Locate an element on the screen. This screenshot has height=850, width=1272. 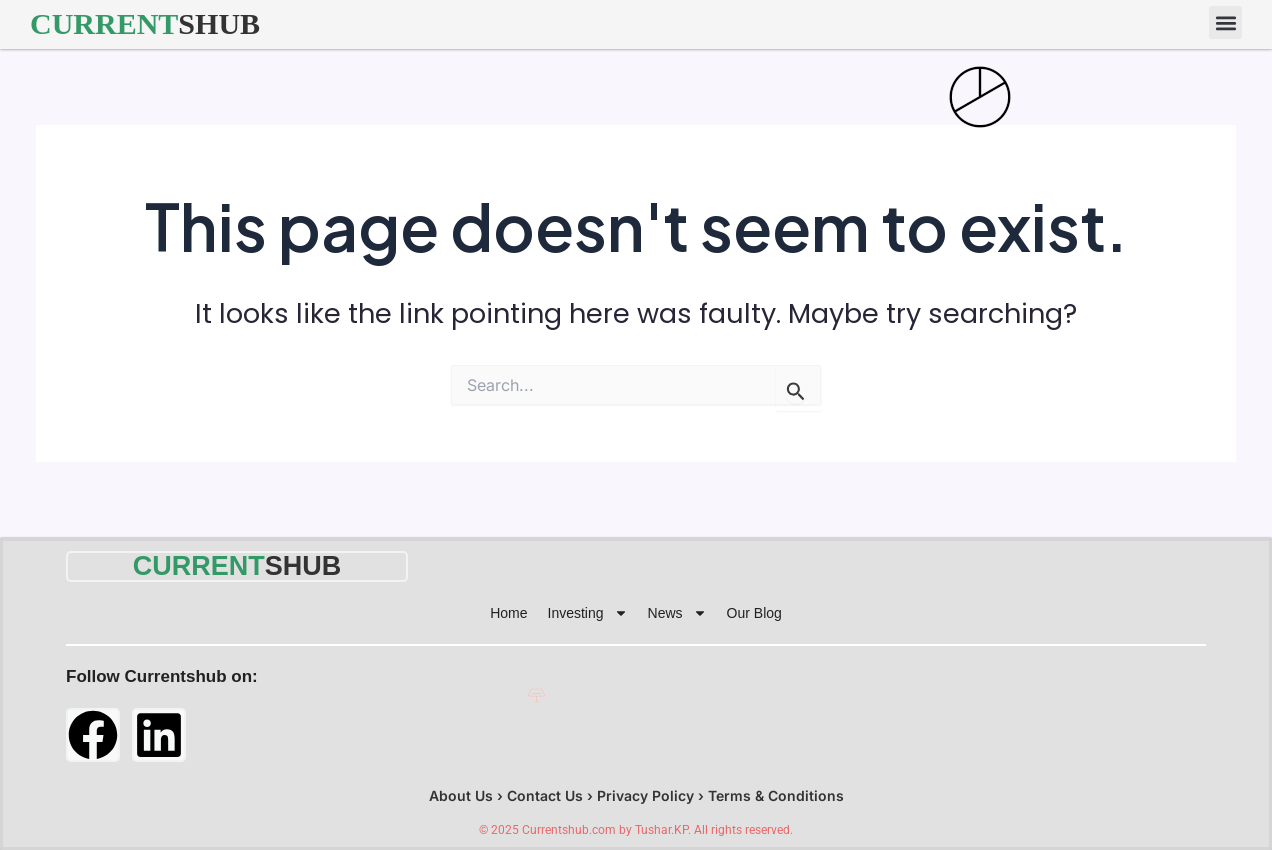
view analytics or statistics breakdown is located at coordinates (980, 97).